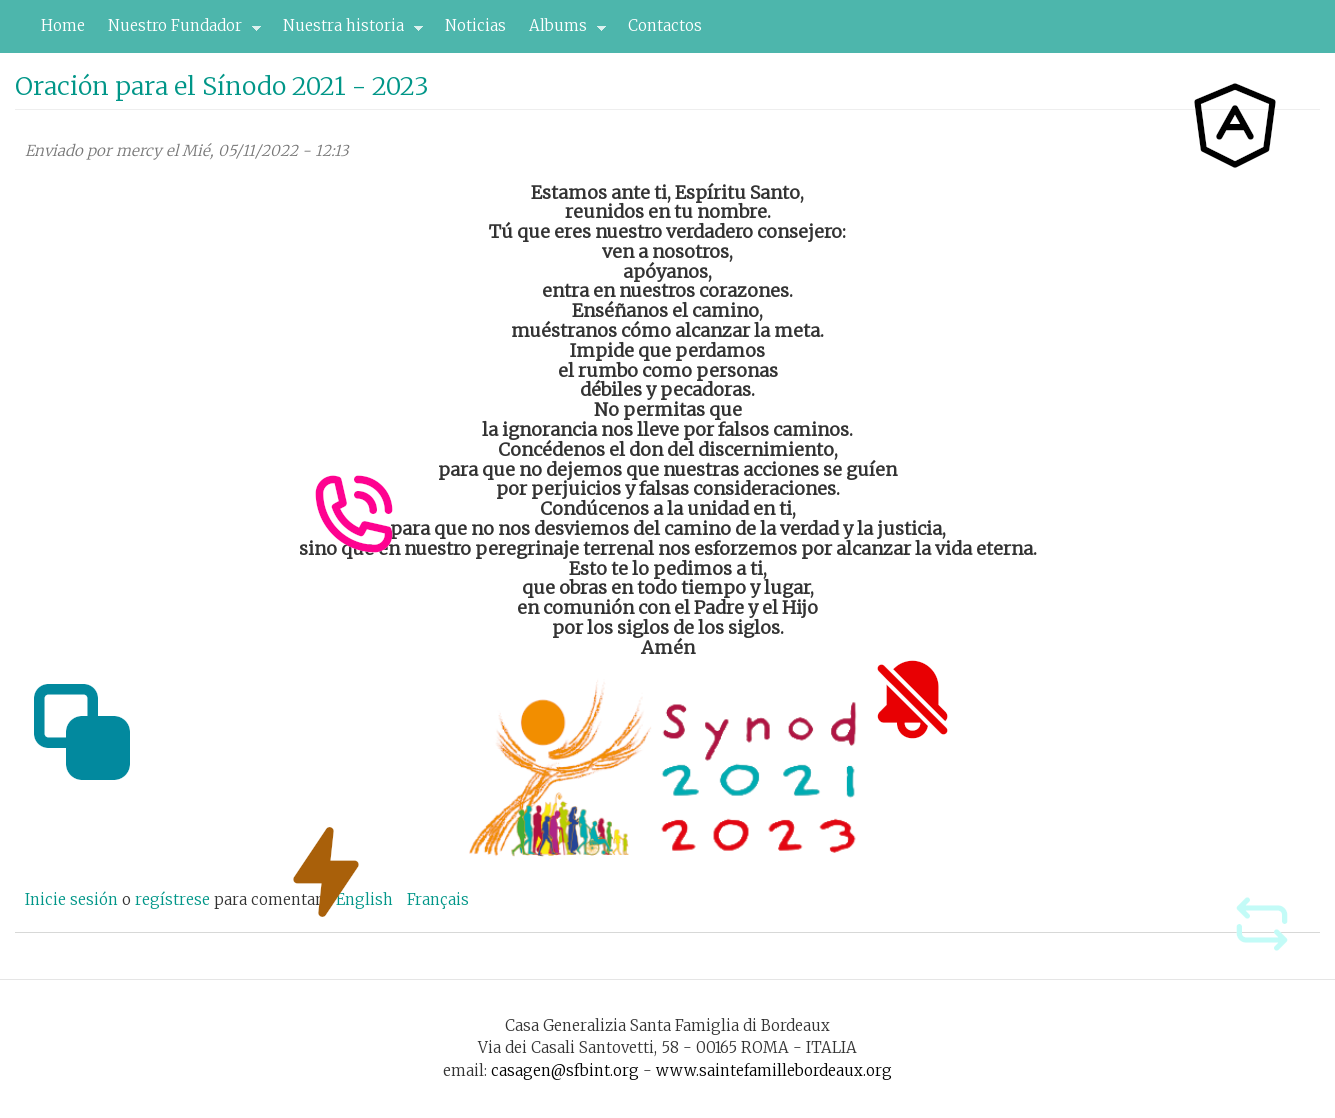 The height and width of the screenshot is (1118, 1335). I want to click on enable flash for camera, so click(326, 872).